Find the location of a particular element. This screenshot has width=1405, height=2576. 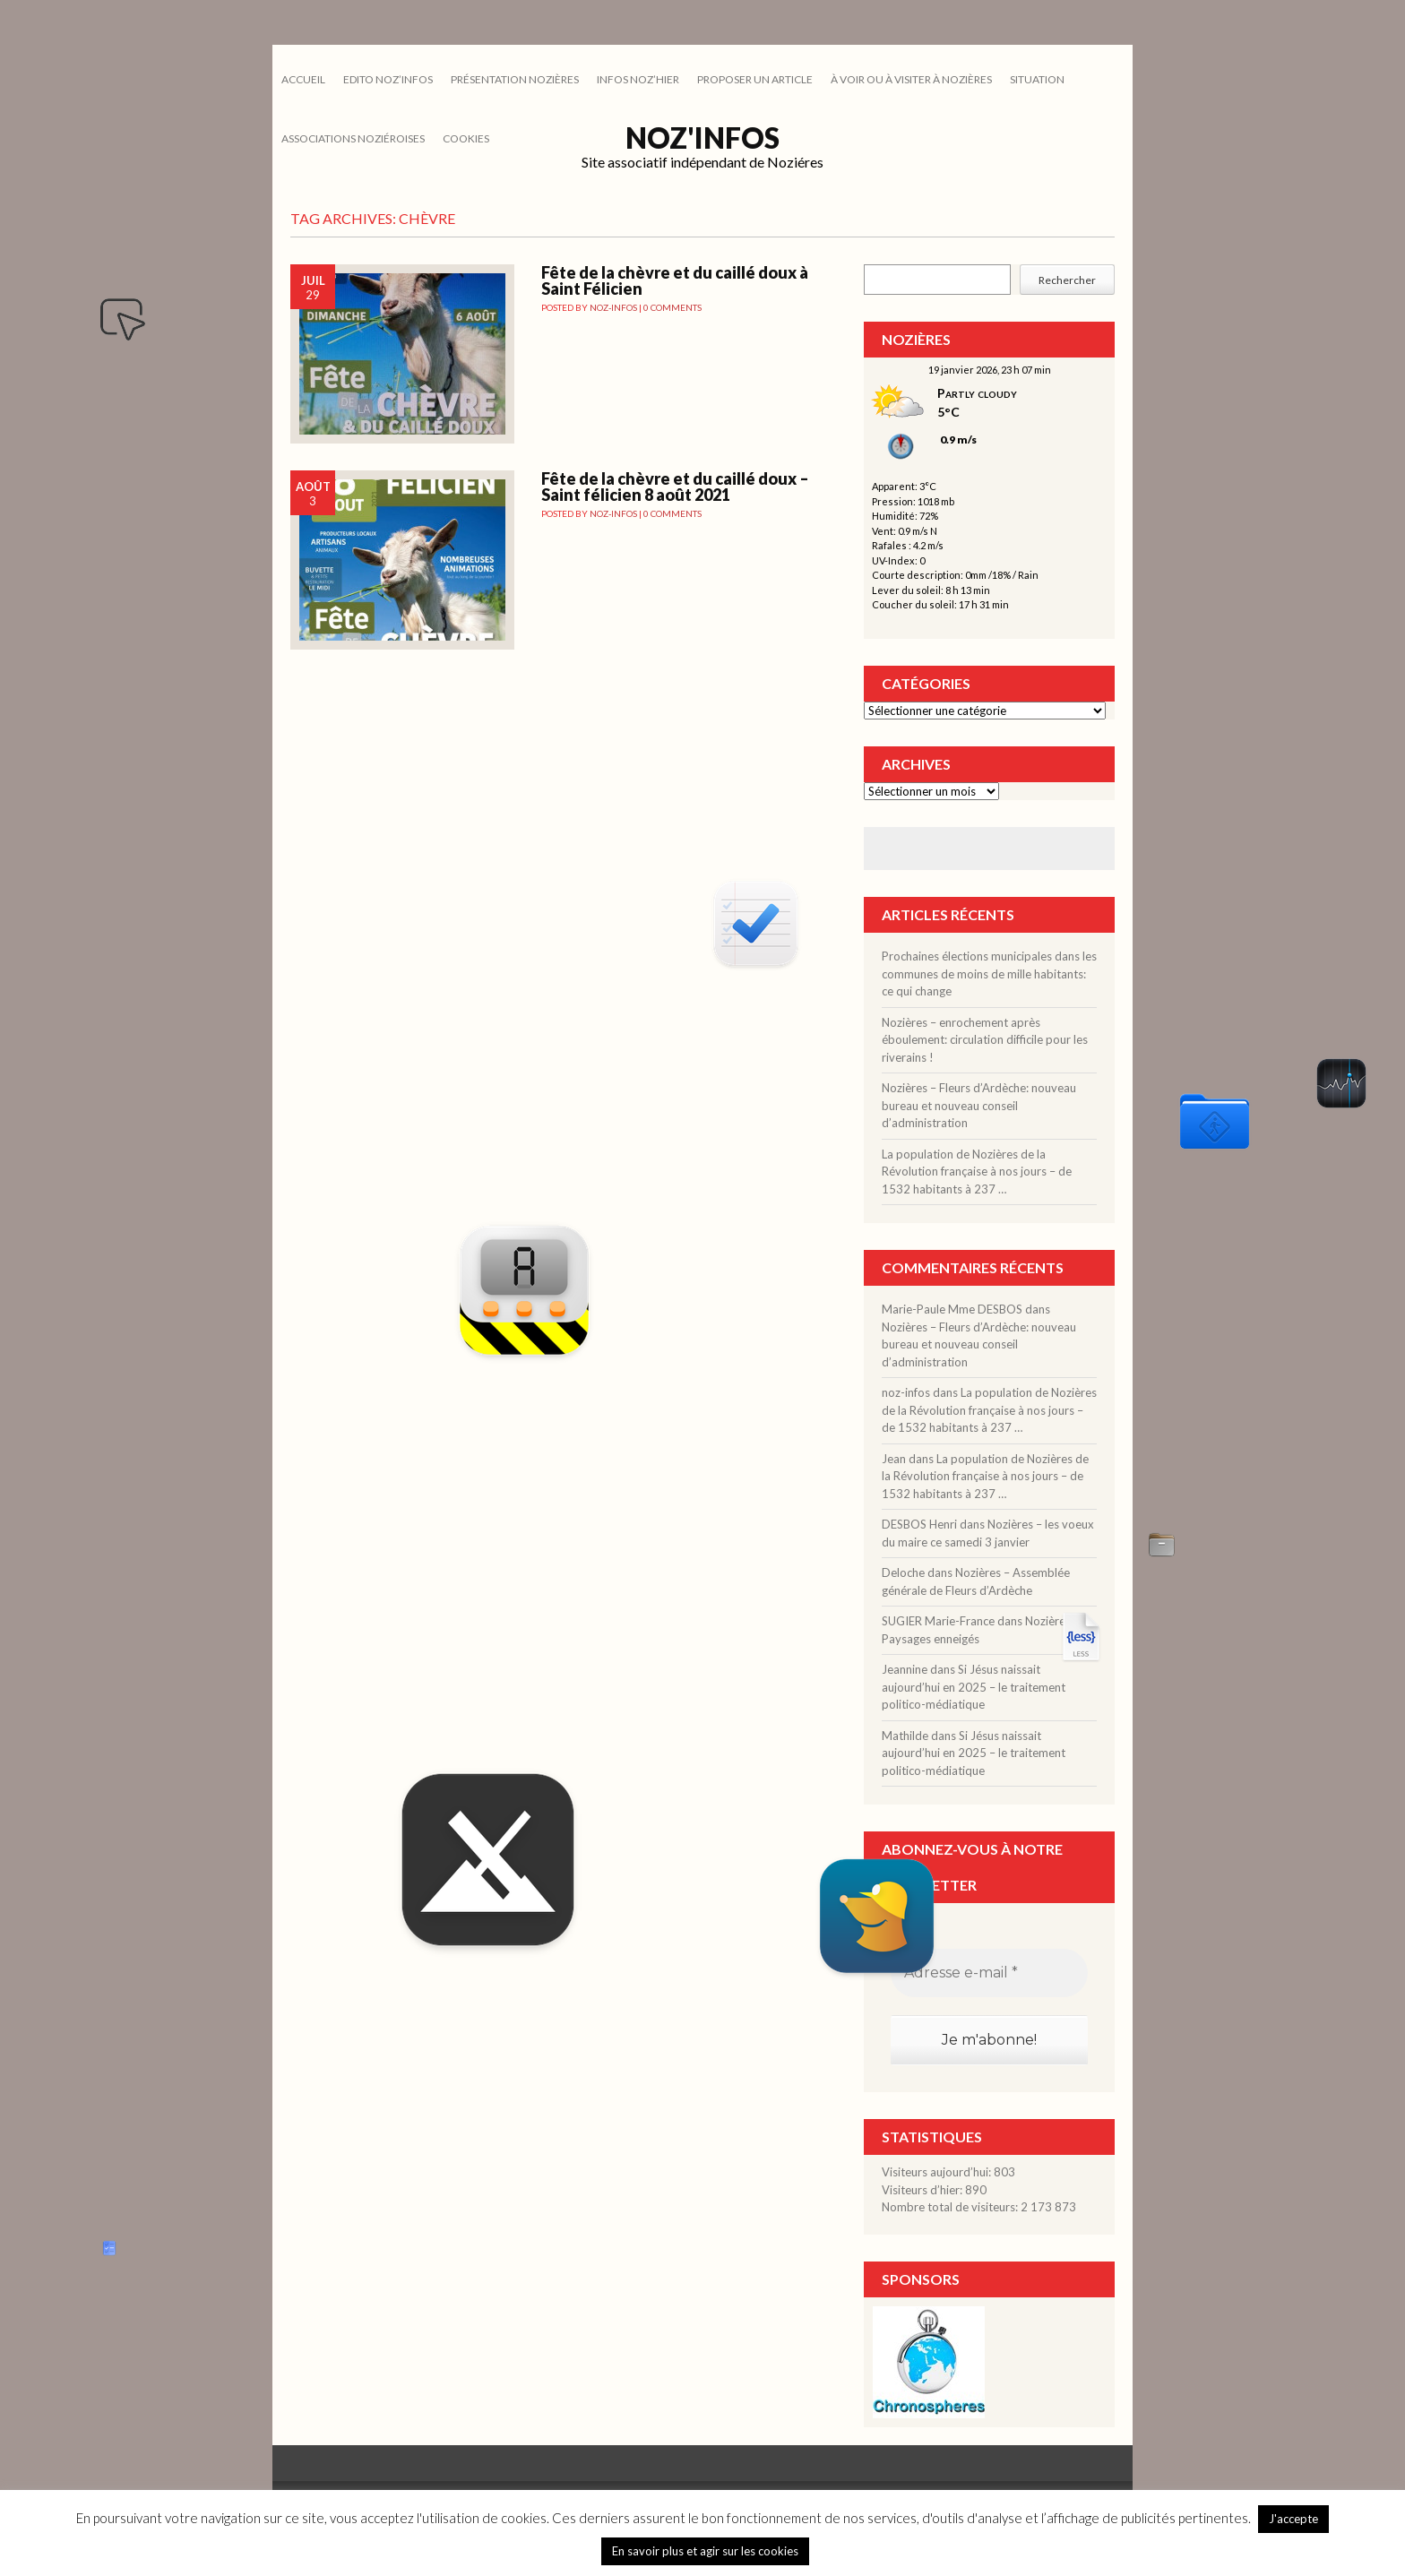

open the Stocks app is located at coordinates (1341, 1083).